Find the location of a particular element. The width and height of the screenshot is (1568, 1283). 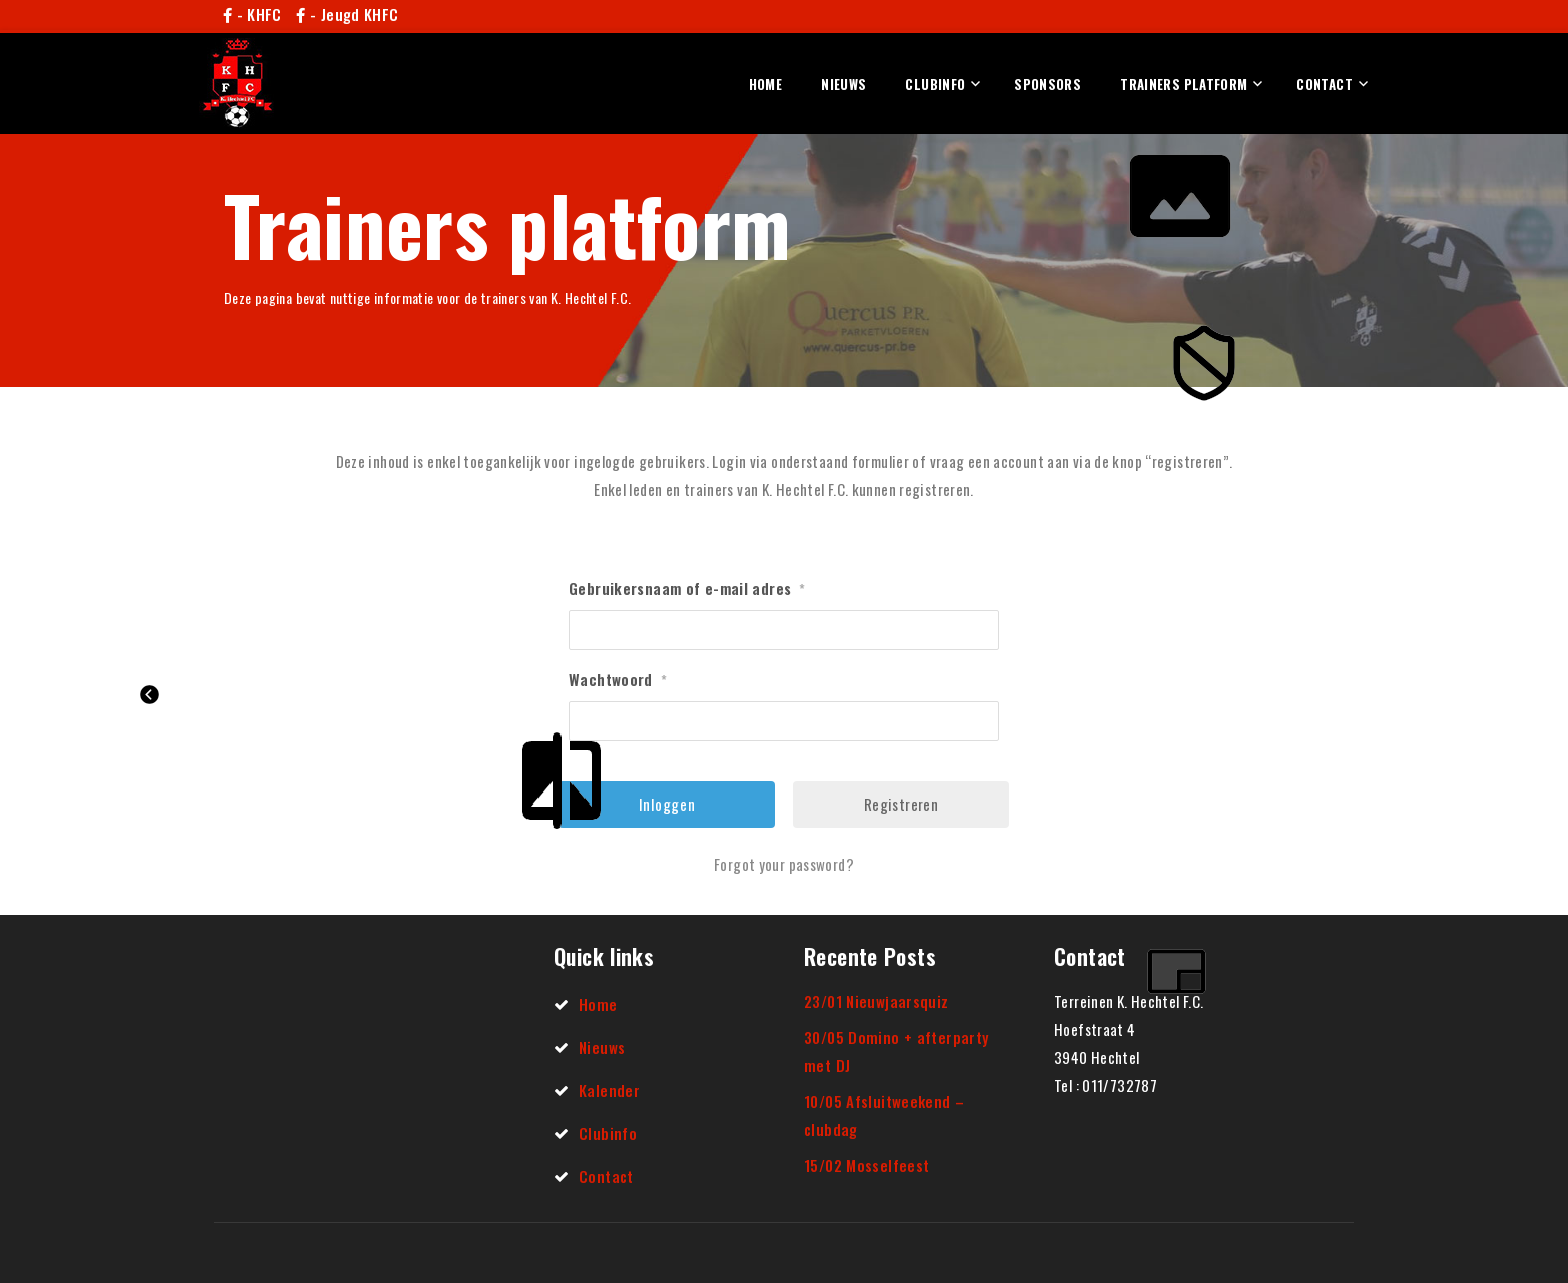

go back to the previous screen is located at coordinates (149, 694).